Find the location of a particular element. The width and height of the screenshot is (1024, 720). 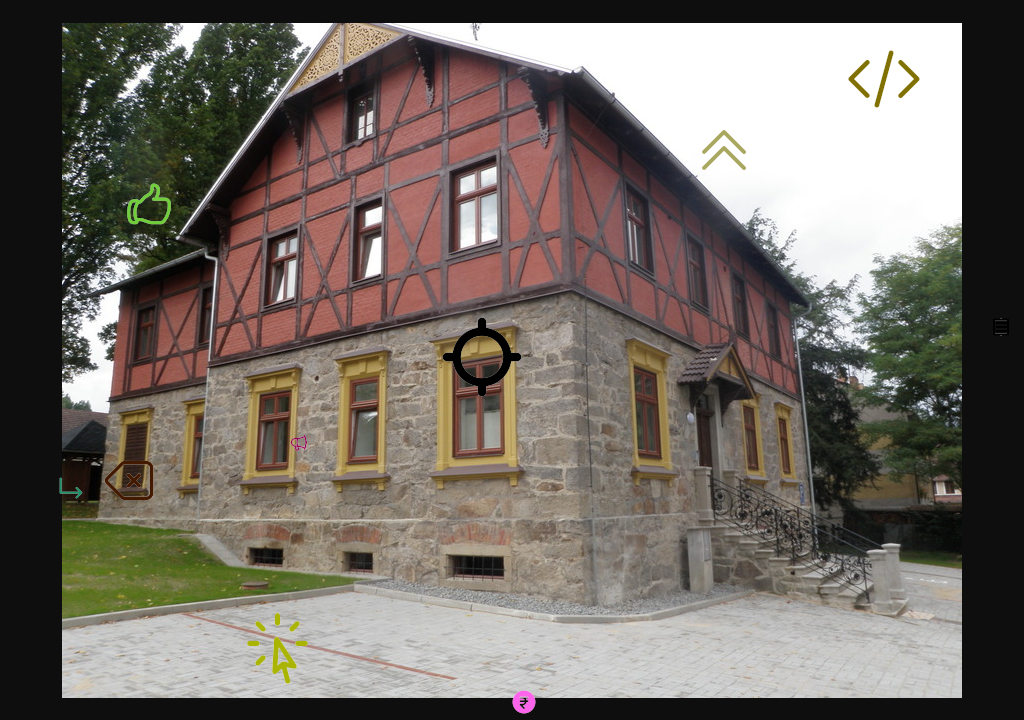

like or upvote content is located at coordinates (149, 206).